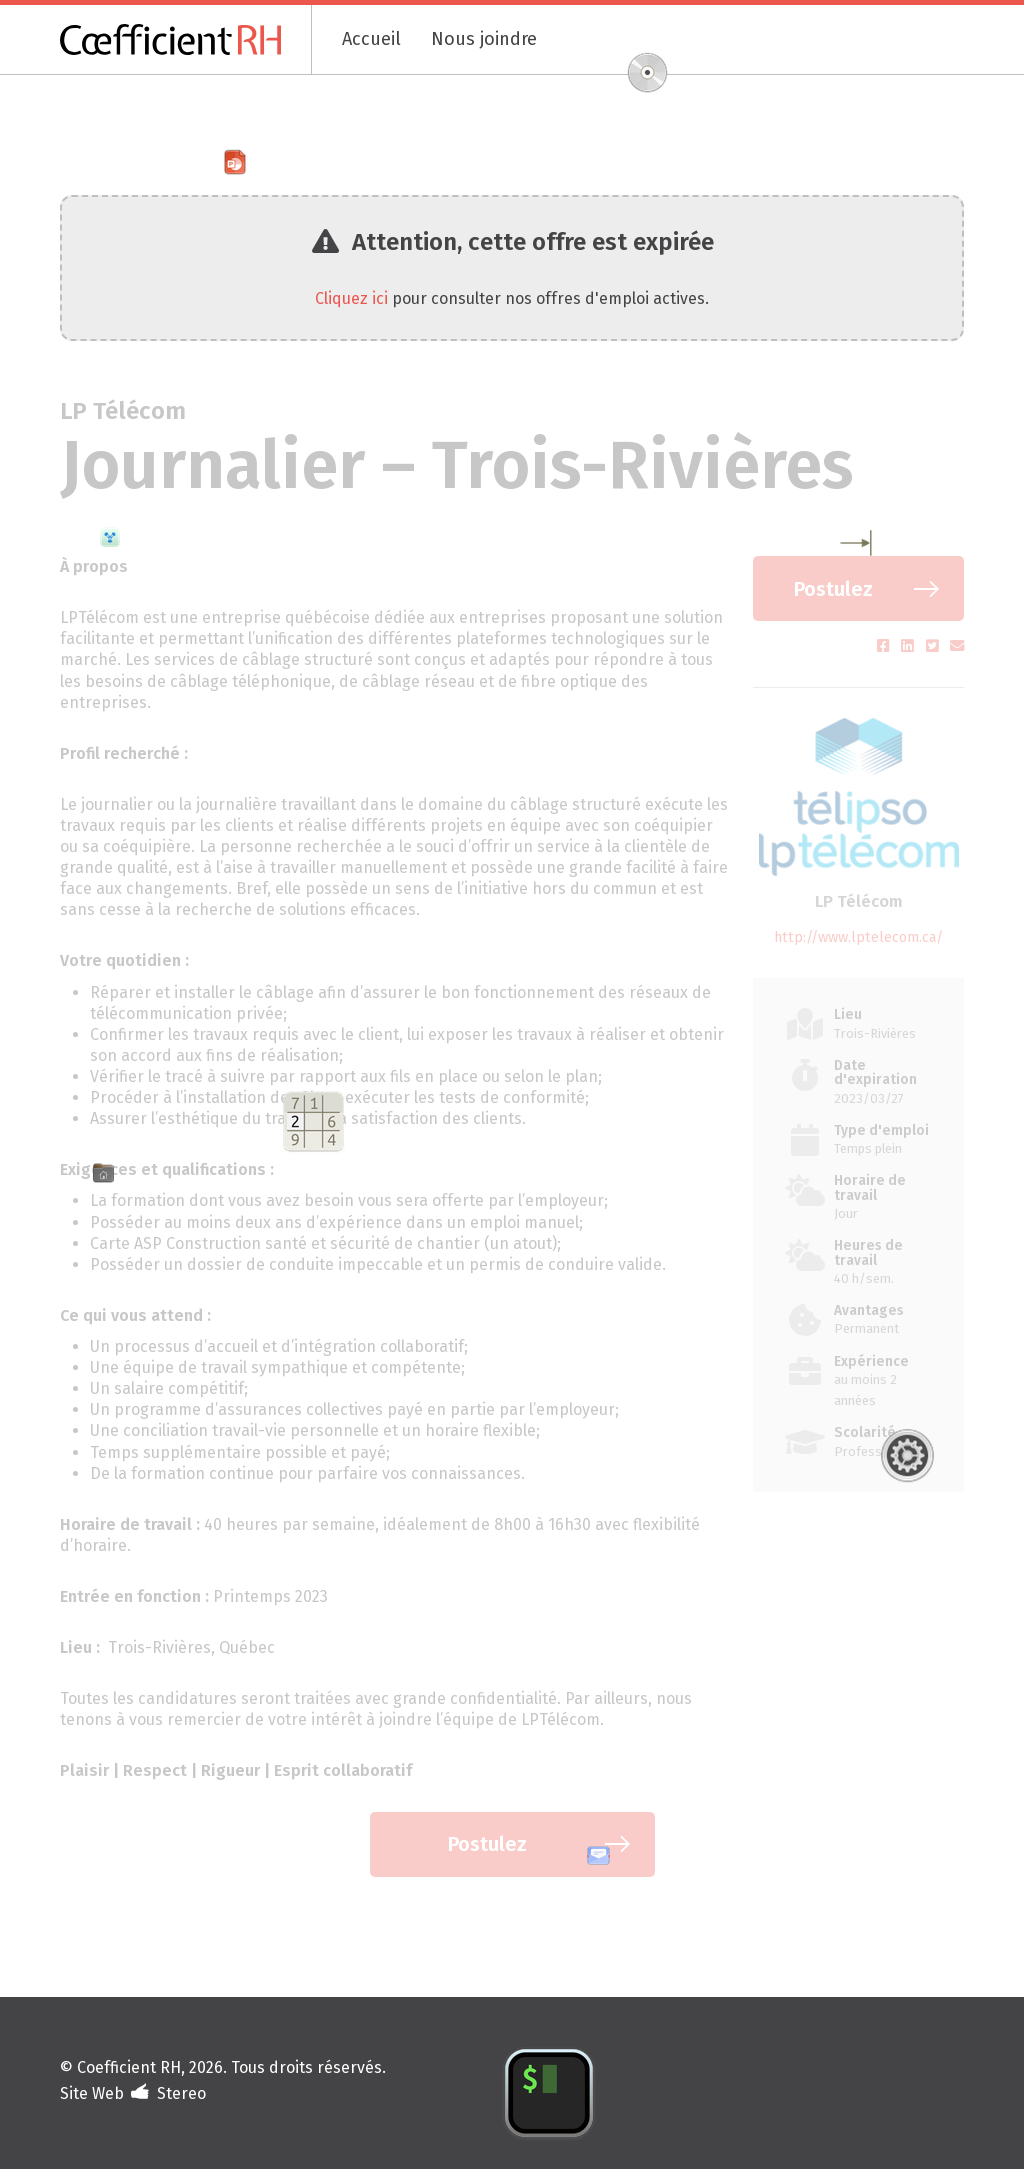 The width and height of the screenshot is (1024, 2169). I want to click on open email application, so click(598, 1855).